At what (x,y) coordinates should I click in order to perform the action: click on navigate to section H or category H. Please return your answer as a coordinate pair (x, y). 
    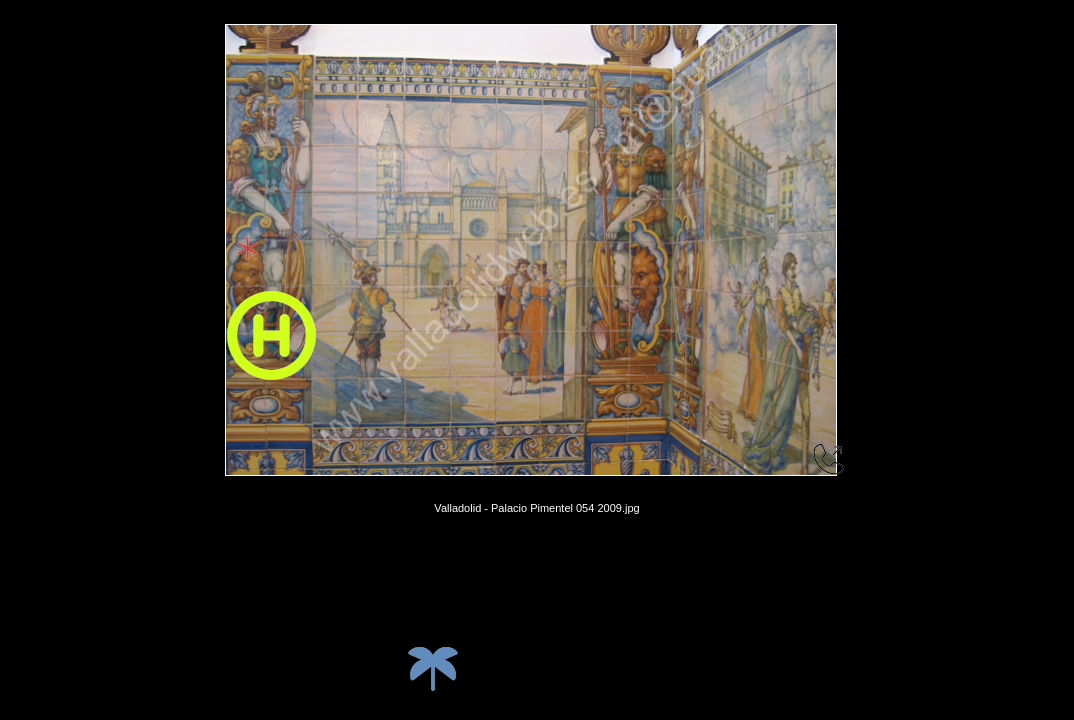
    Looking at the image, I should click on (271, 335).